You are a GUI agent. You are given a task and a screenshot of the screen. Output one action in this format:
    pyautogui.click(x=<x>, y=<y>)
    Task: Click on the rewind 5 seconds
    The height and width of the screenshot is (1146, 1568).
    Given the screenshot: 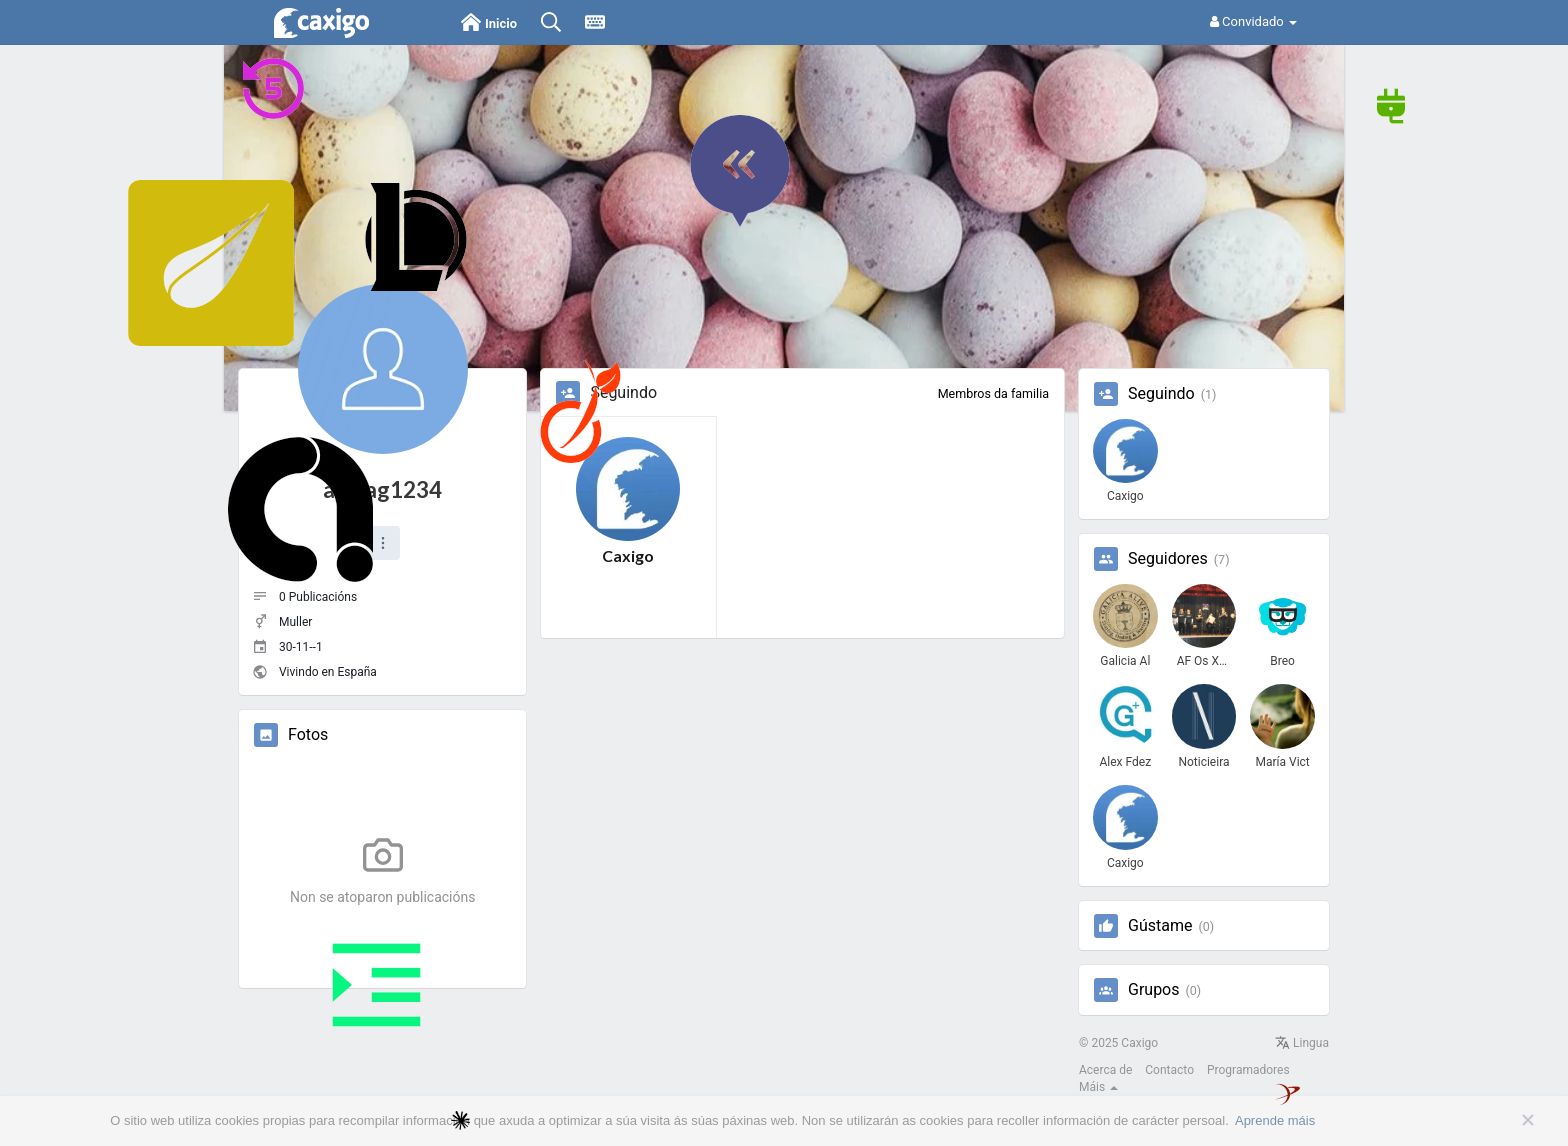 What is the action you would take?
    pyautogui.click(x=273, y=88)
    